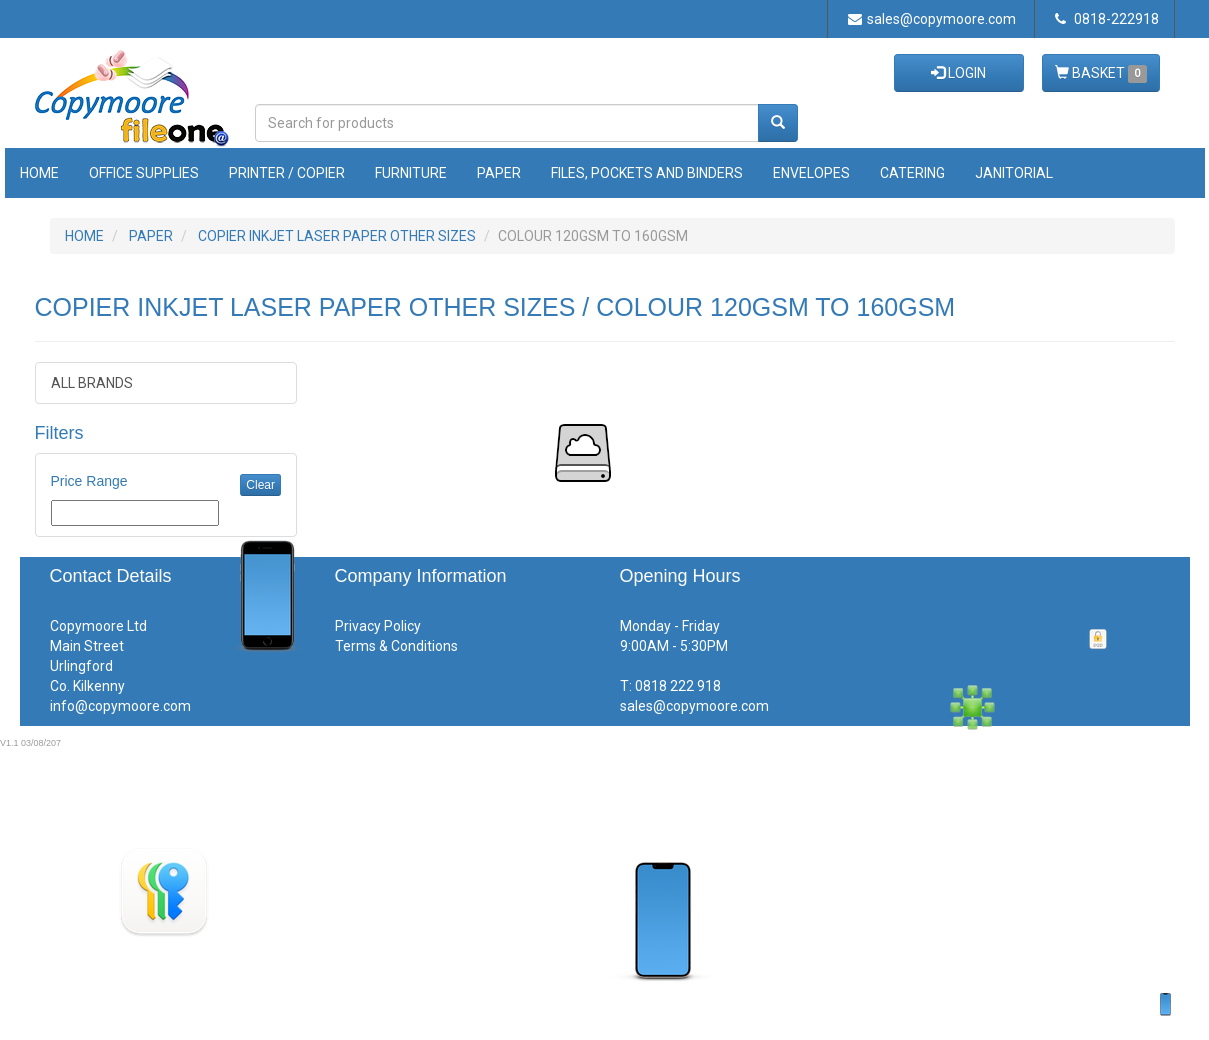  What do you see at coordinates (1098, 639) in the screenshot?
I see `a pgp-encrypted file` at bounding box center [1098, 639].